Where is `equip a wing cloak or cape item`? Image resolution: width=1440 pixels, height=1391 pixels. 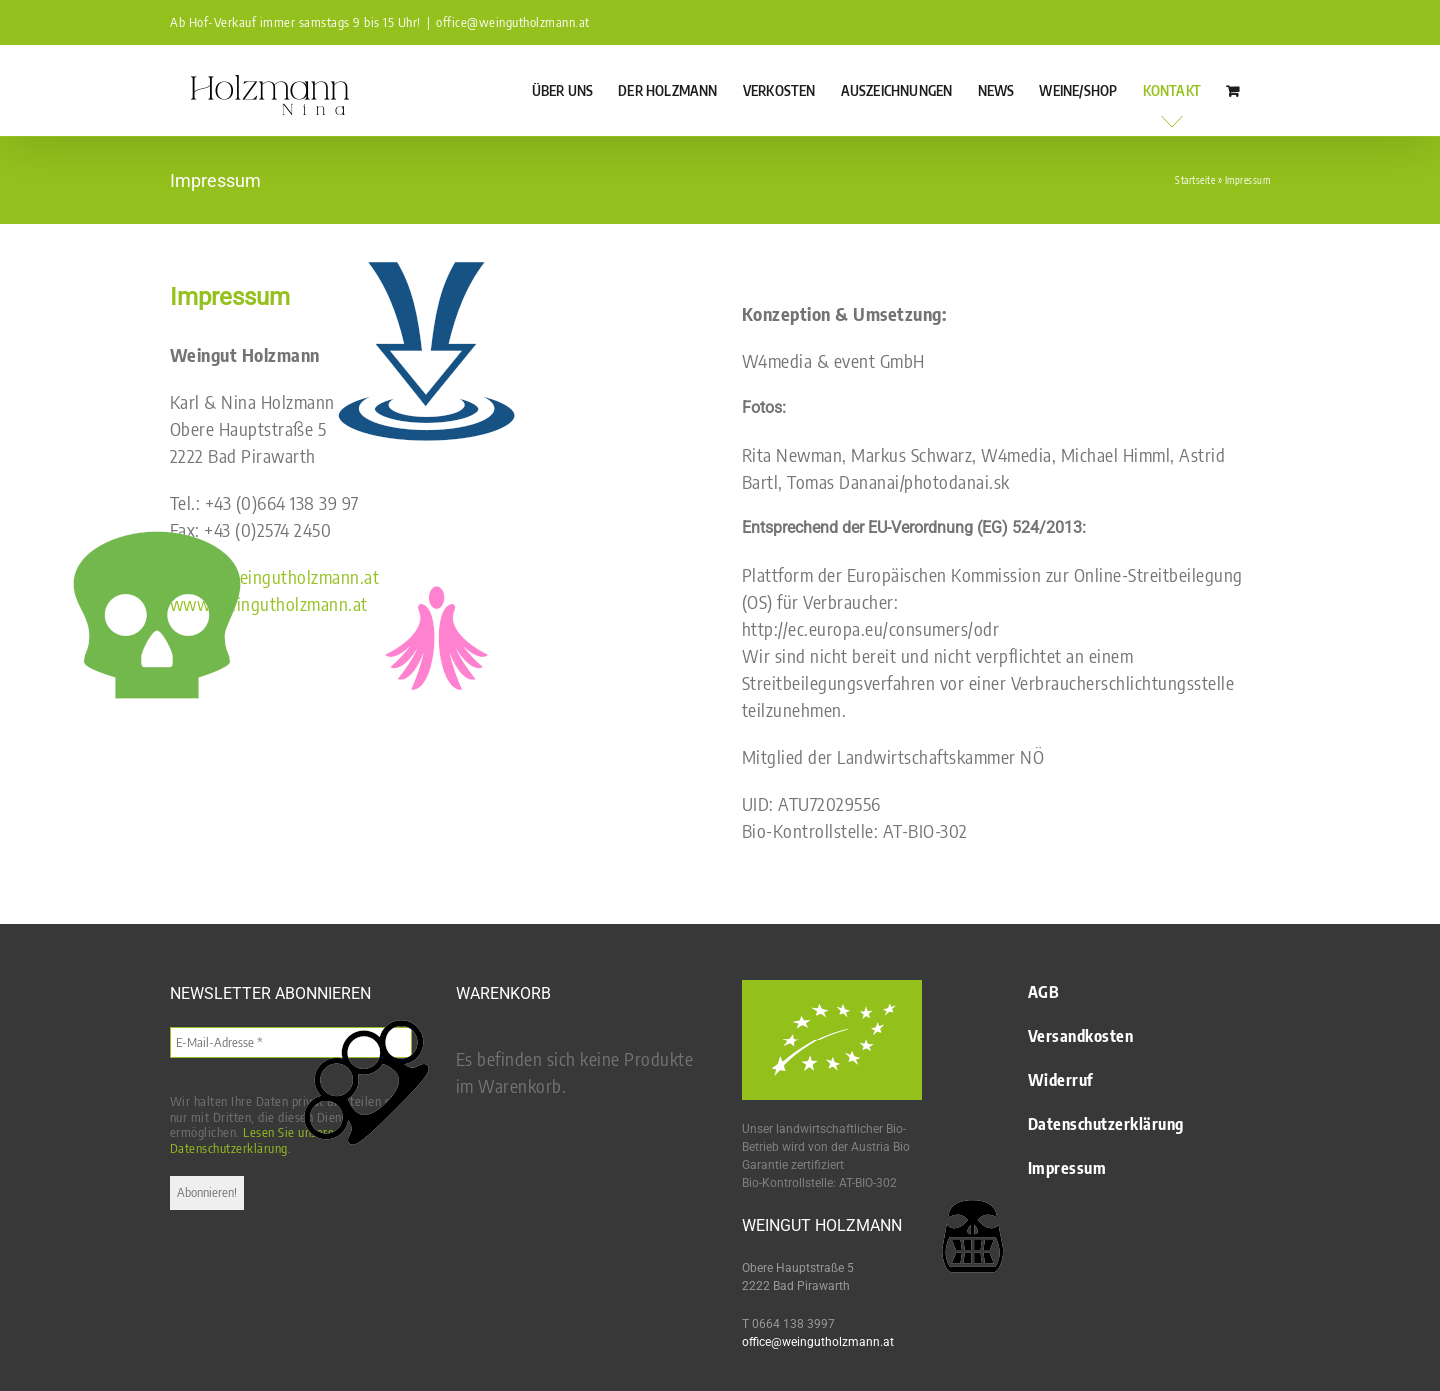 equip a wing cloak or cape item is located at coordinates (437, 638).